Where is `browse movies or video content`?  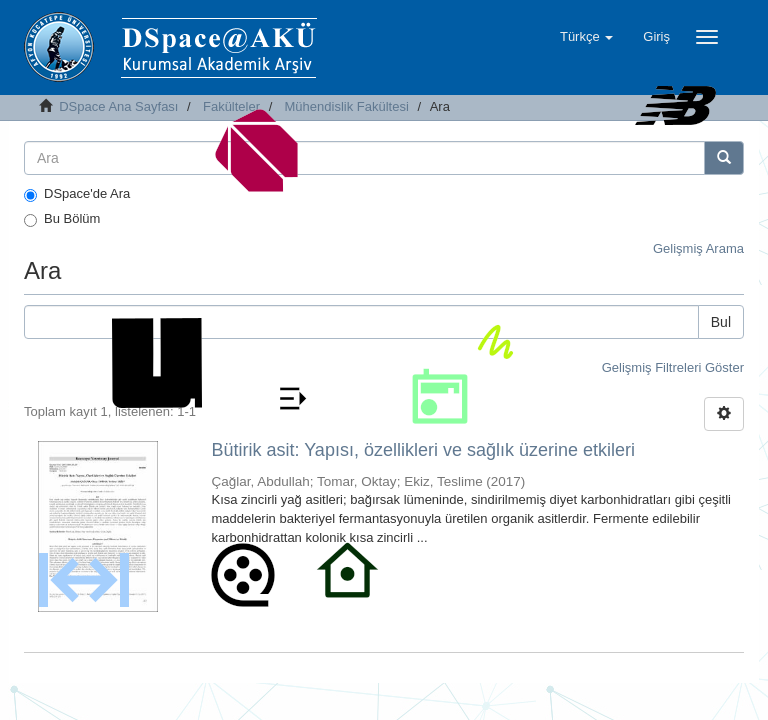
browse movies or video content is located at coordinates (243, 575).